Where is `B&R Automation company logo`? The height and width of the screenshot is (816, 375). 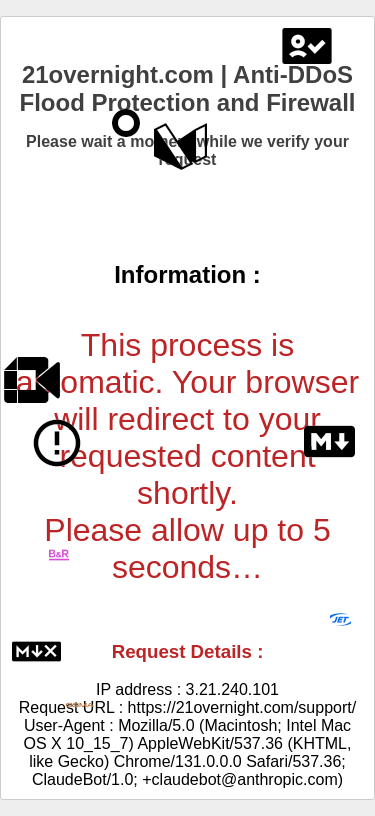
B&R Automation company logo is located at coordinates (59, 555).